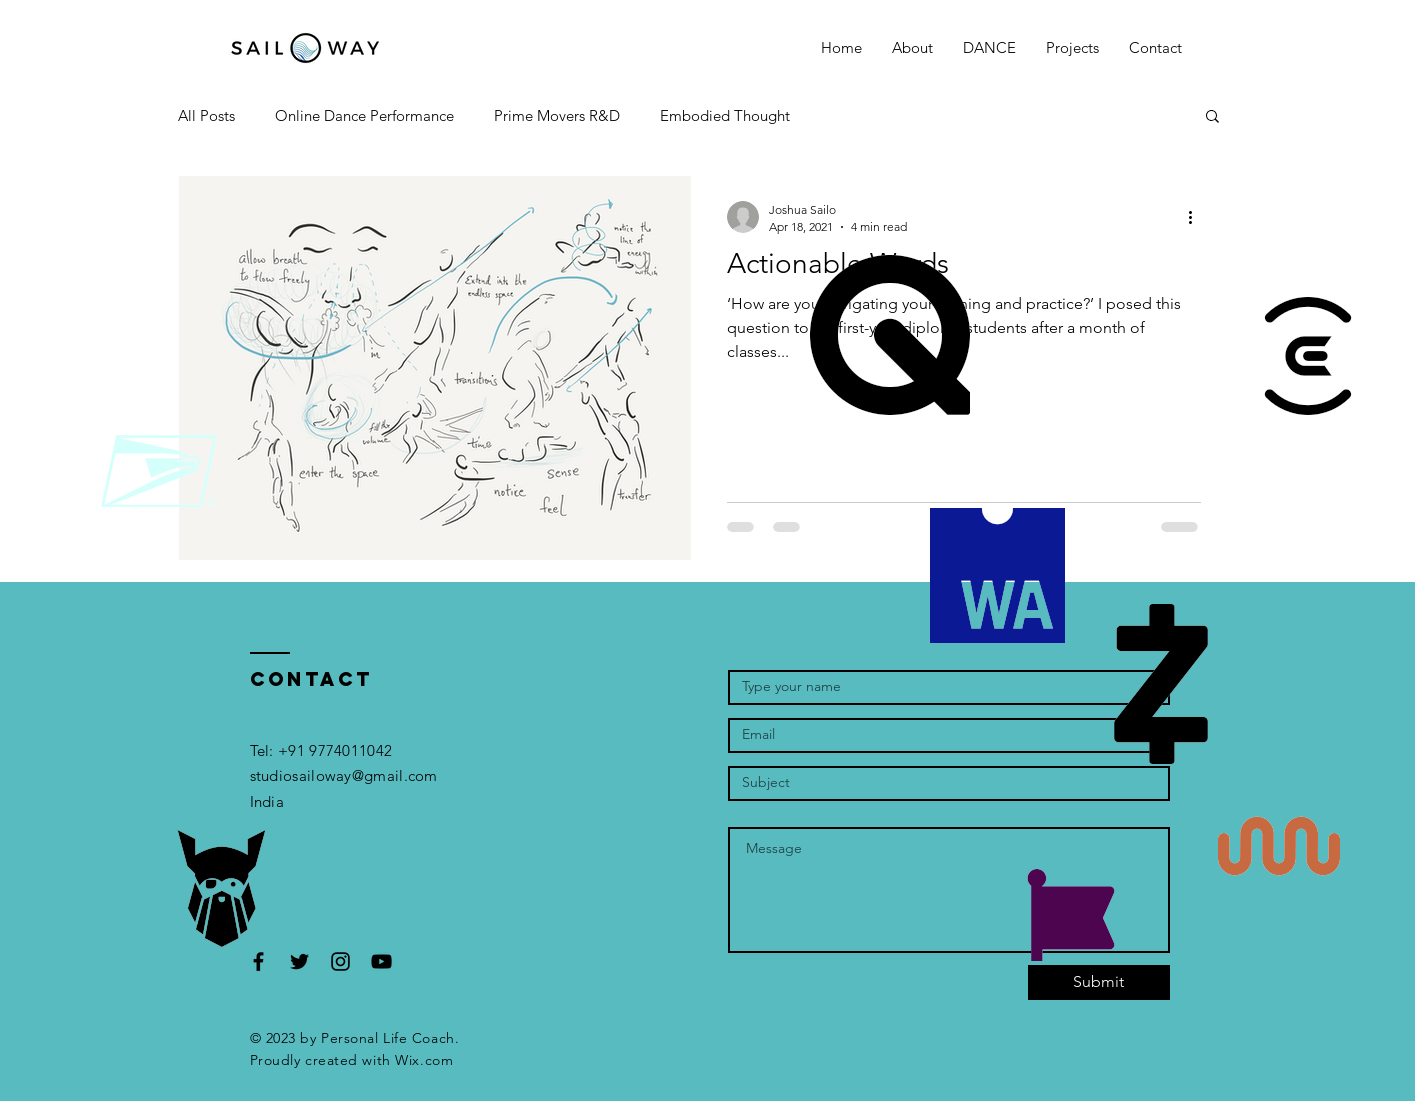 This screenshot has width=1415, height=1101. Describe the element at coordinates (1071, 915) in the screenshot. I see `font awesome brand logo` at that location.